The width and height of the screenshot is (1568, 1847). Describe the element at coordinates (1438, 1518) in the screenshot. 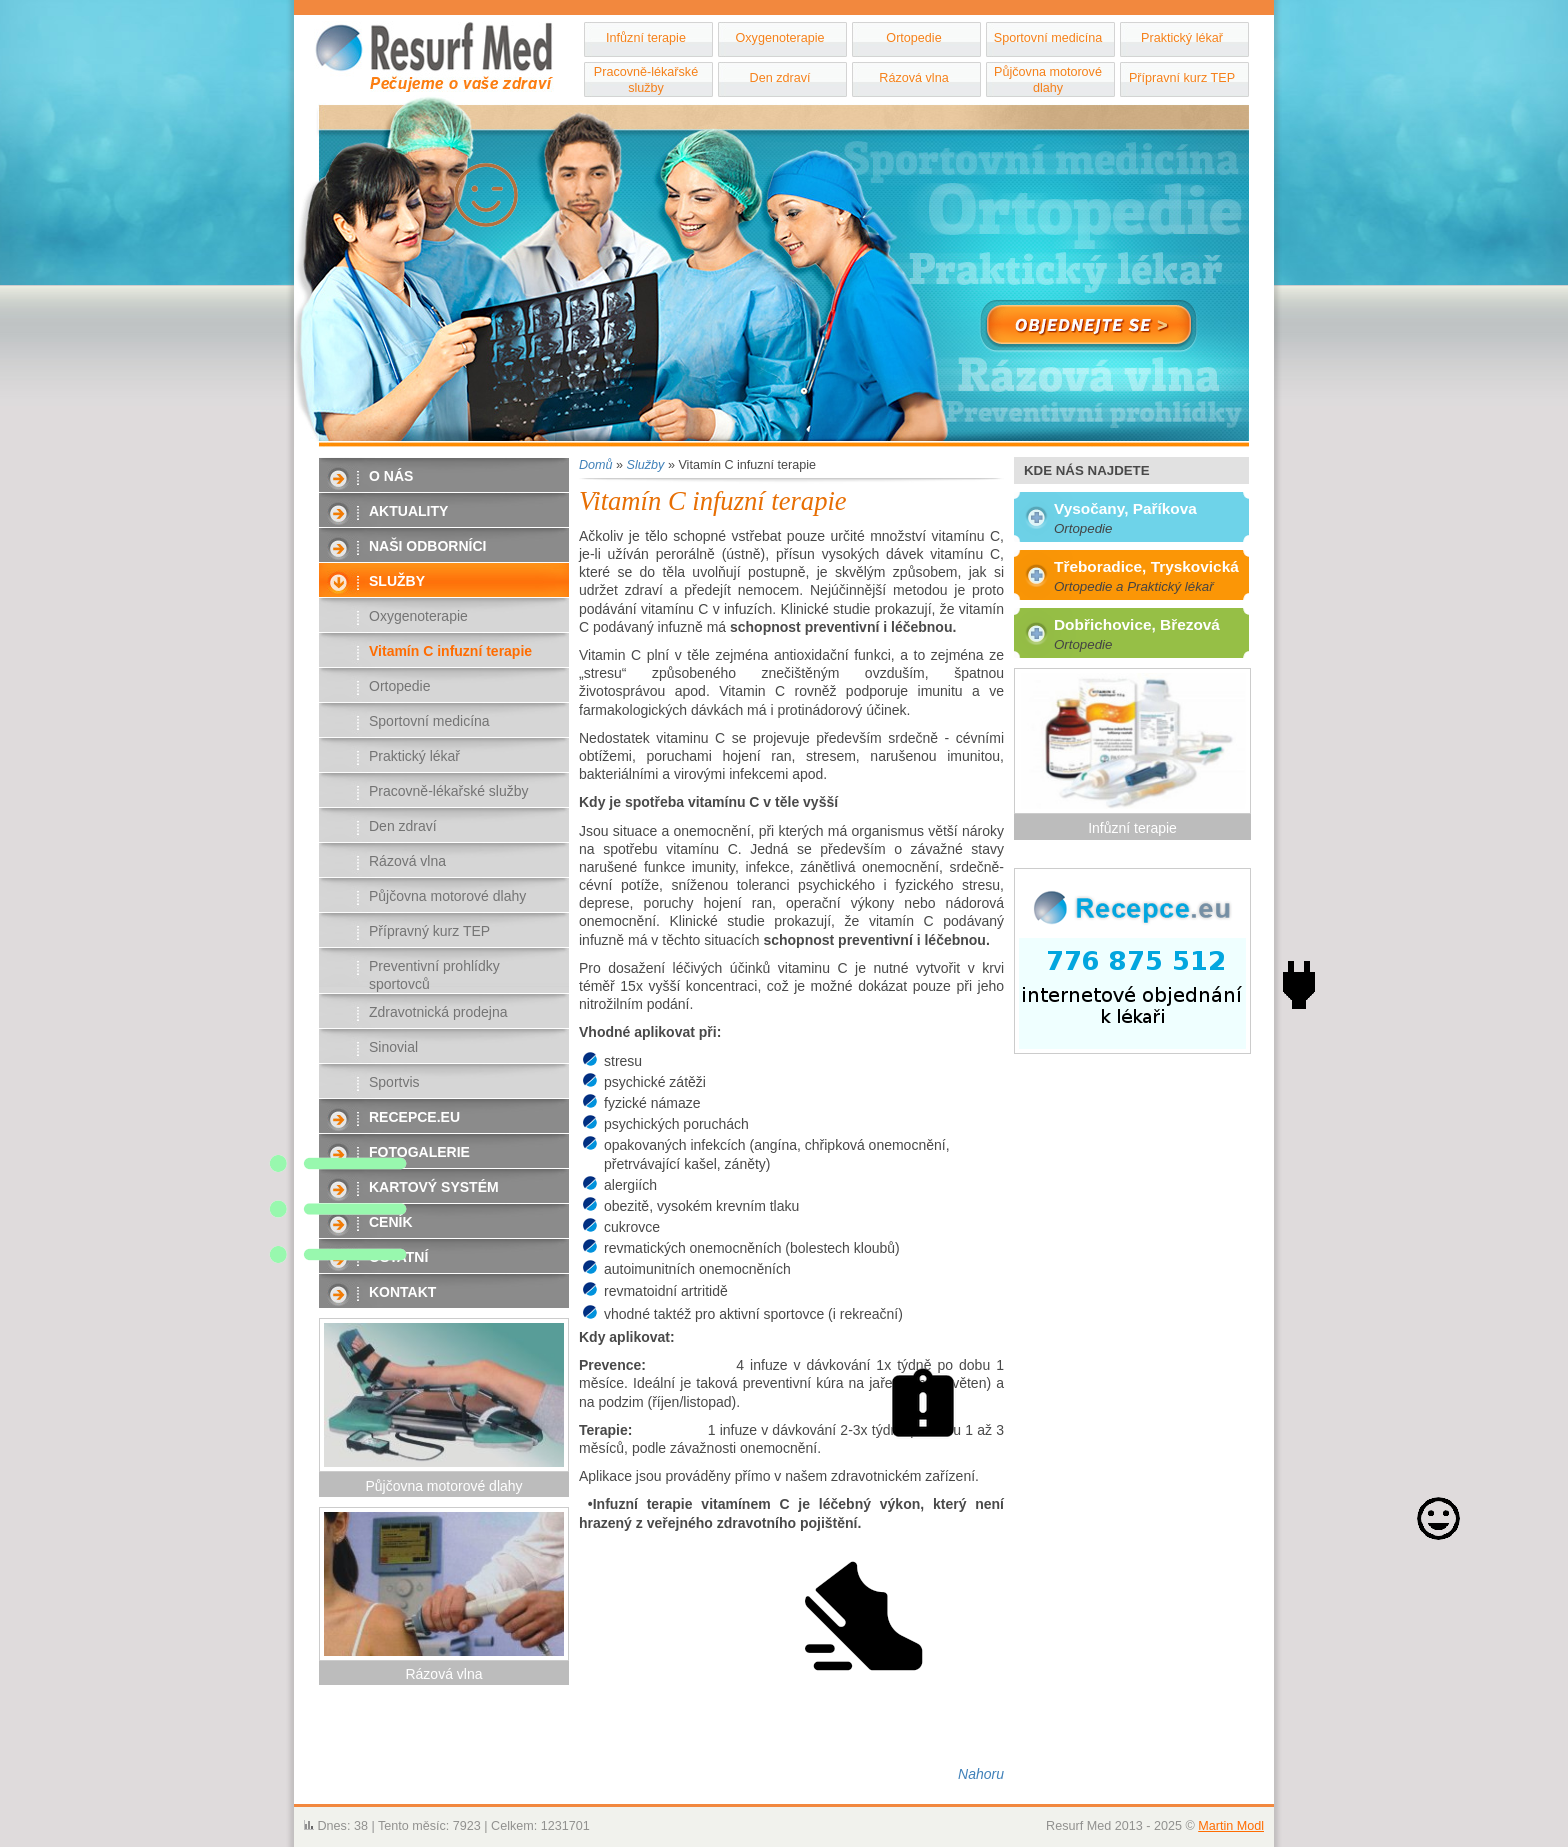

I see `tag people in a photo` at that location.